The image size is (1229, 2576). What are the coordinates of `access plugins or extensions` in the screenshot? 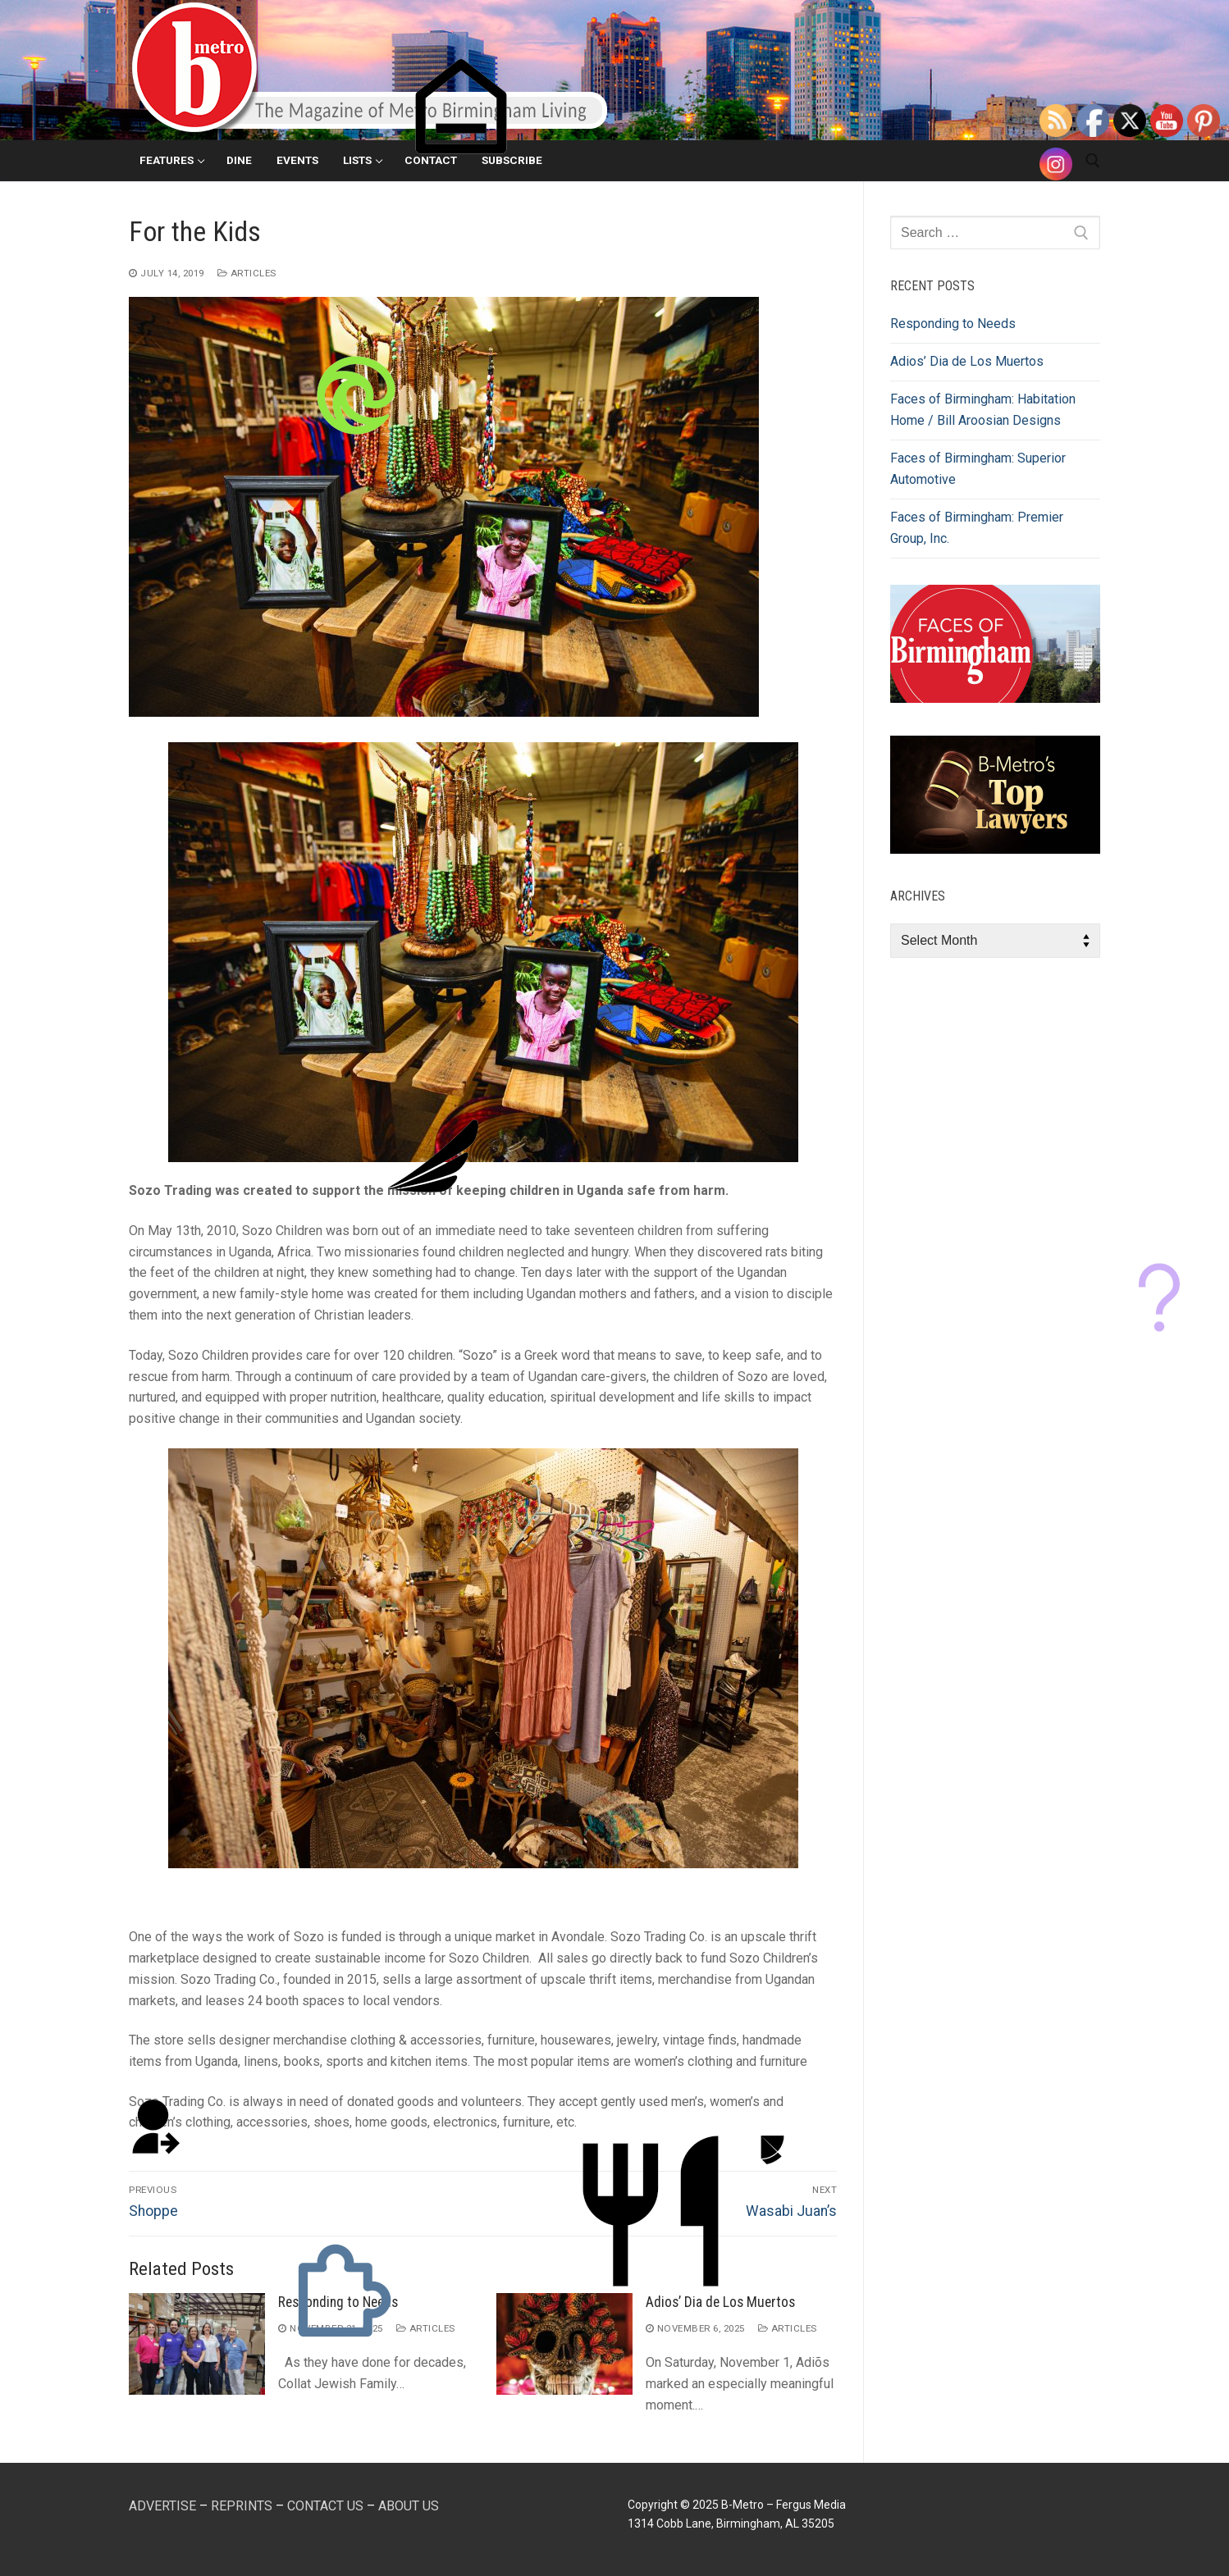 It's located at (340, 2295).